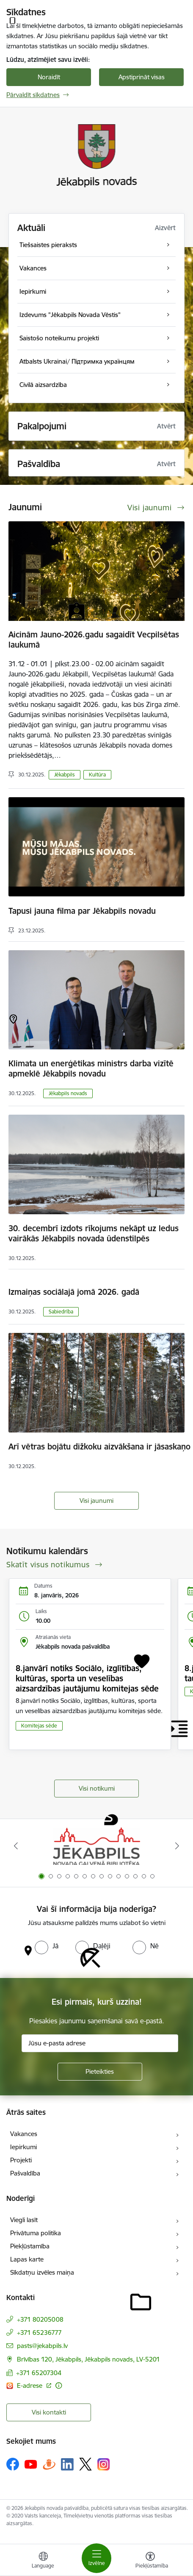  What do you see at coordinates (13, 1019) in the screenshot?
I see `unknown or unverified location` at bounding box center [13, 1019].